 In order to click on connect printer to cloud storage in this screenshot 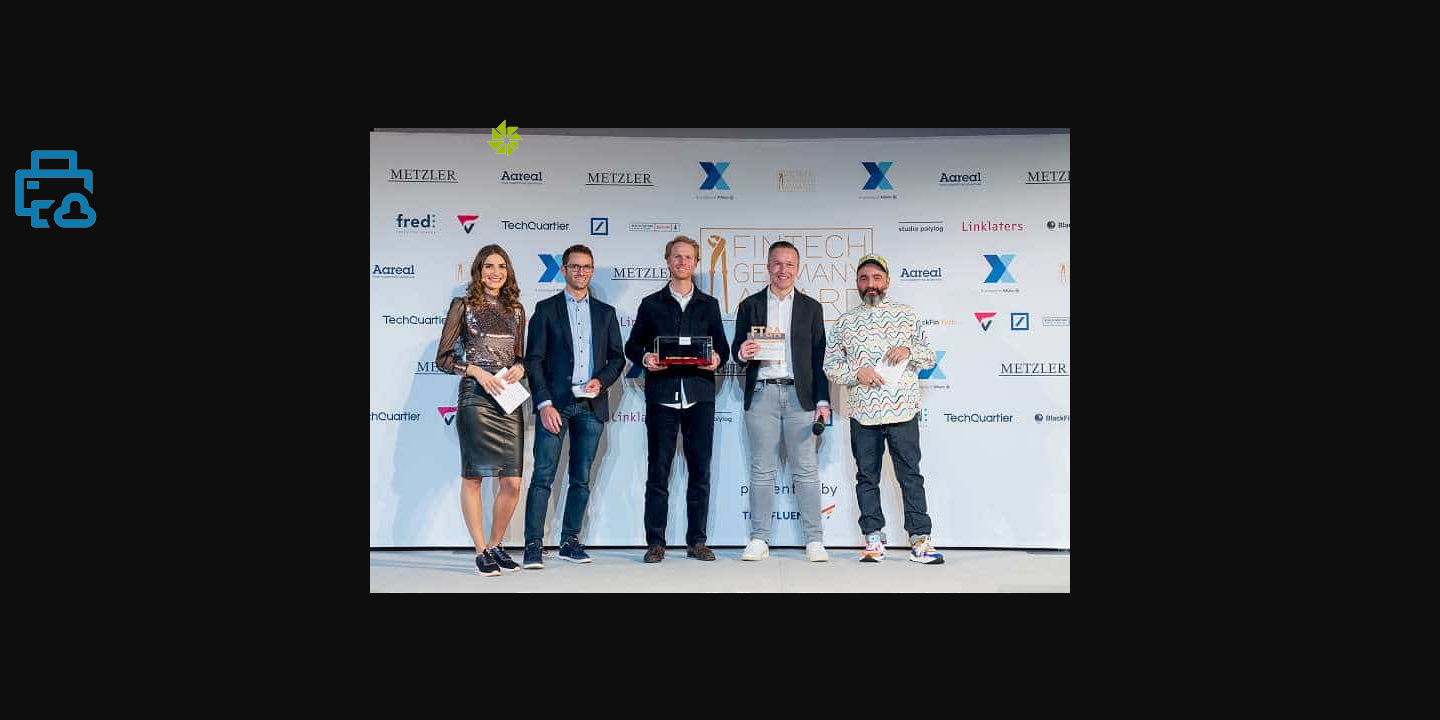, I will do `click(54, 189)`.